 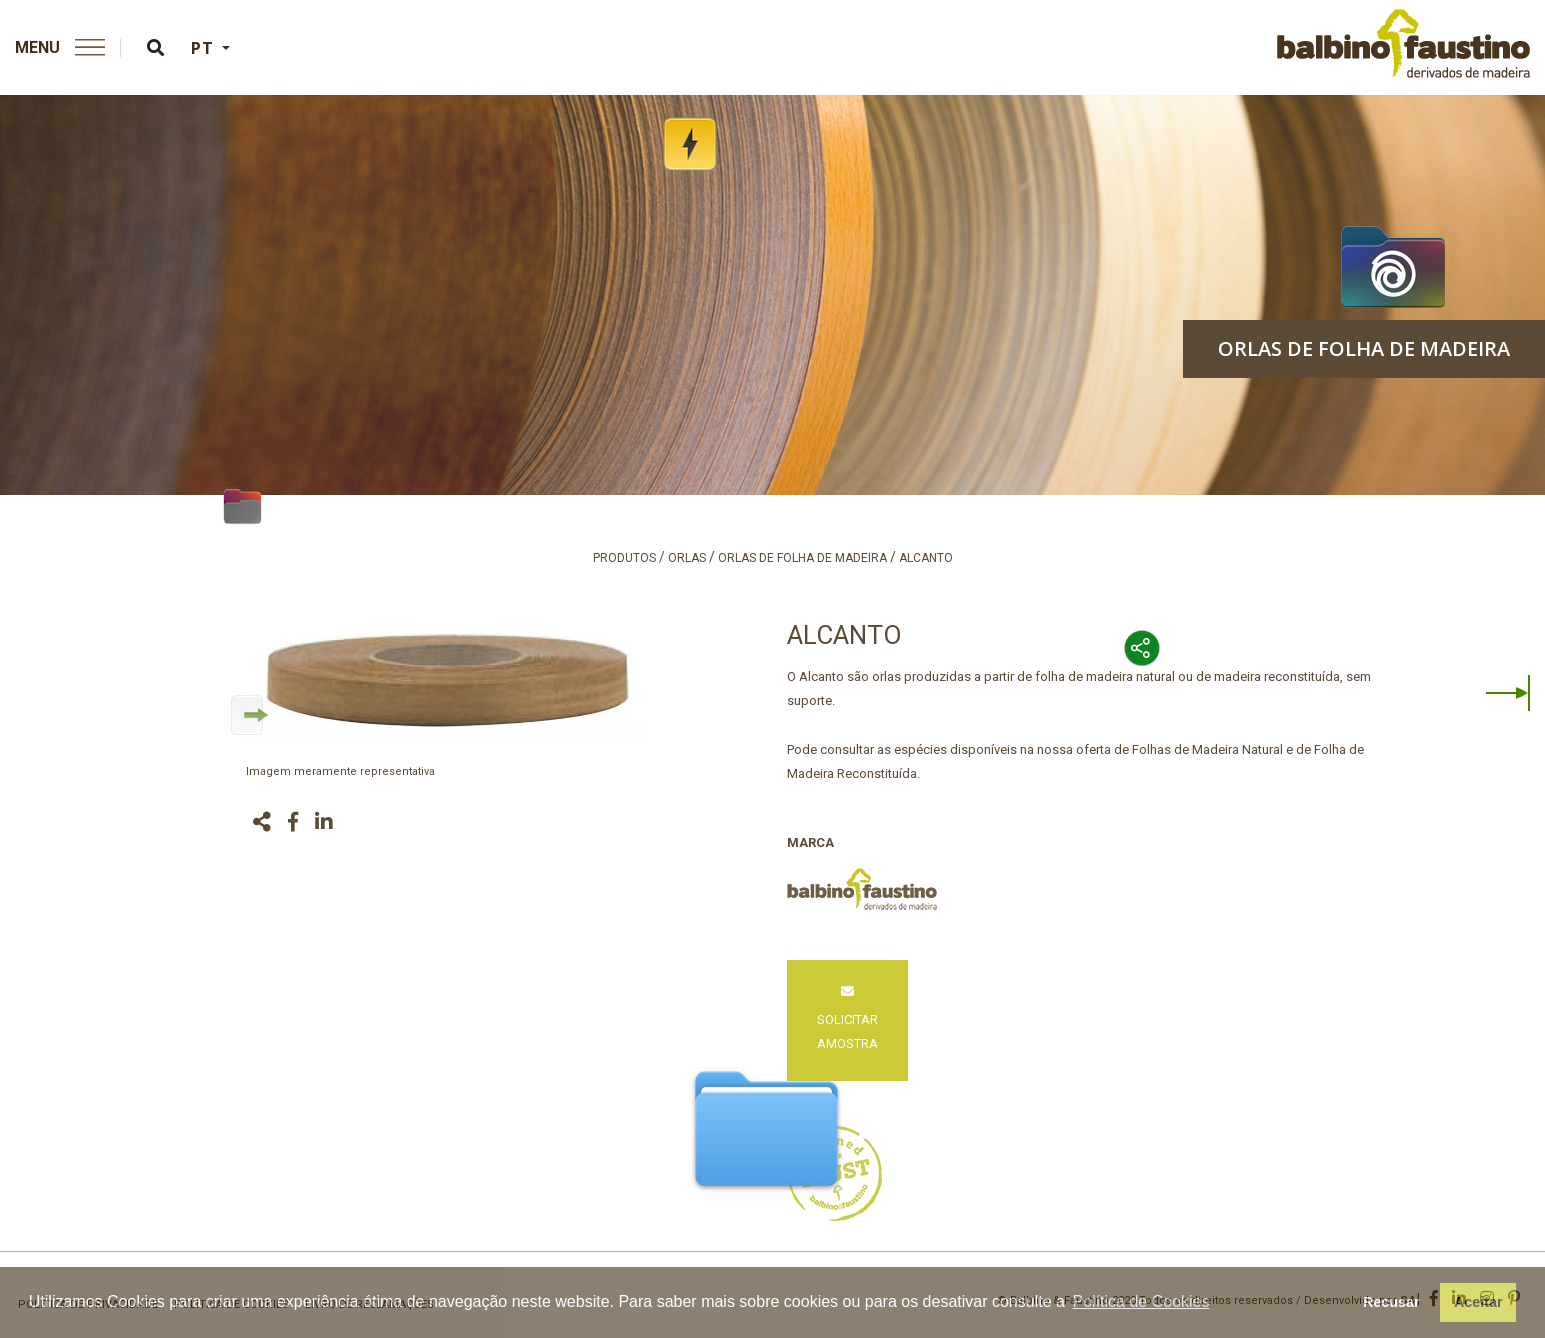 What do you see at coordinates (247, 715) in the screenshot?
I see `export document to another location` at bounding box center [247, 715].